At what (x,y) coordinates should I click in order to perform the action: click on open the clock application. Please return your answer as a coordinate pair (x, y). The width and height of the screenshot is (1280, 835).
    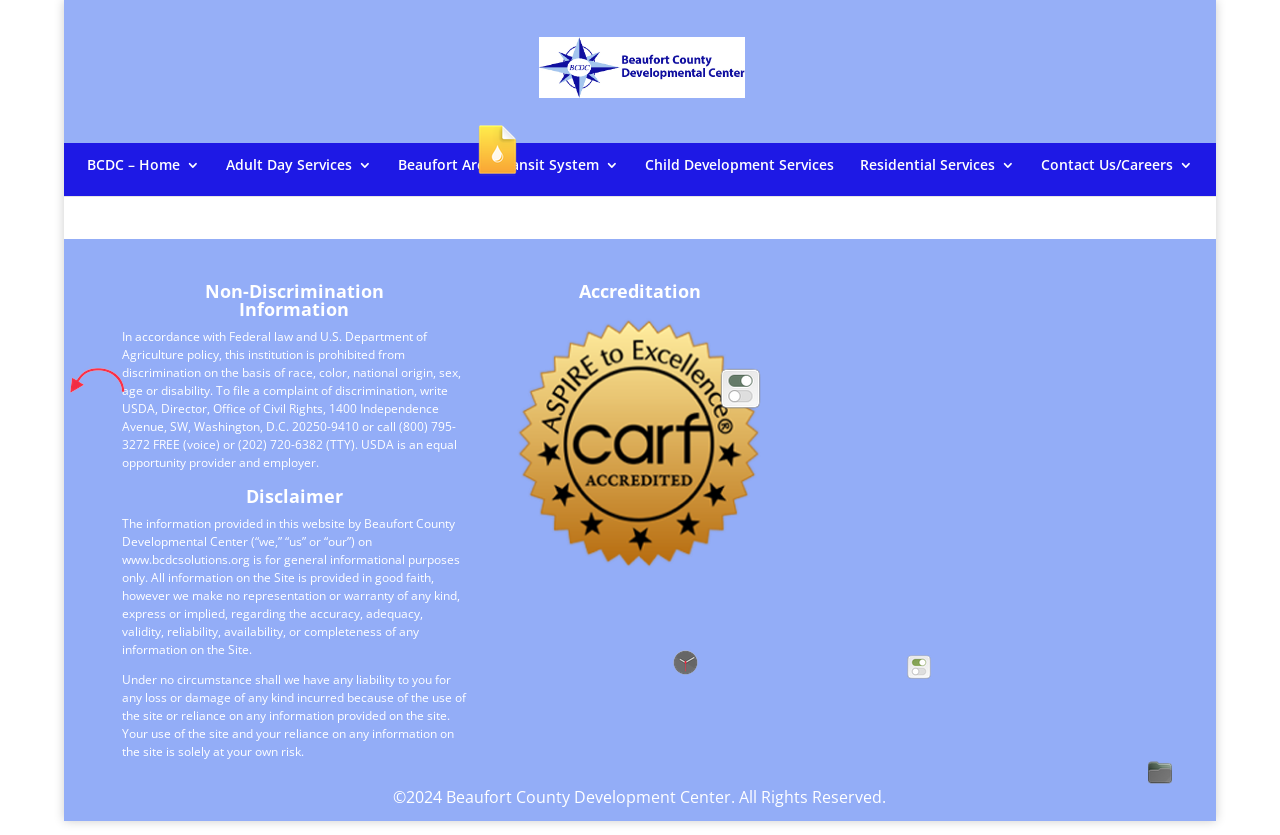
    Looking at the image, I should click on (685, 662).